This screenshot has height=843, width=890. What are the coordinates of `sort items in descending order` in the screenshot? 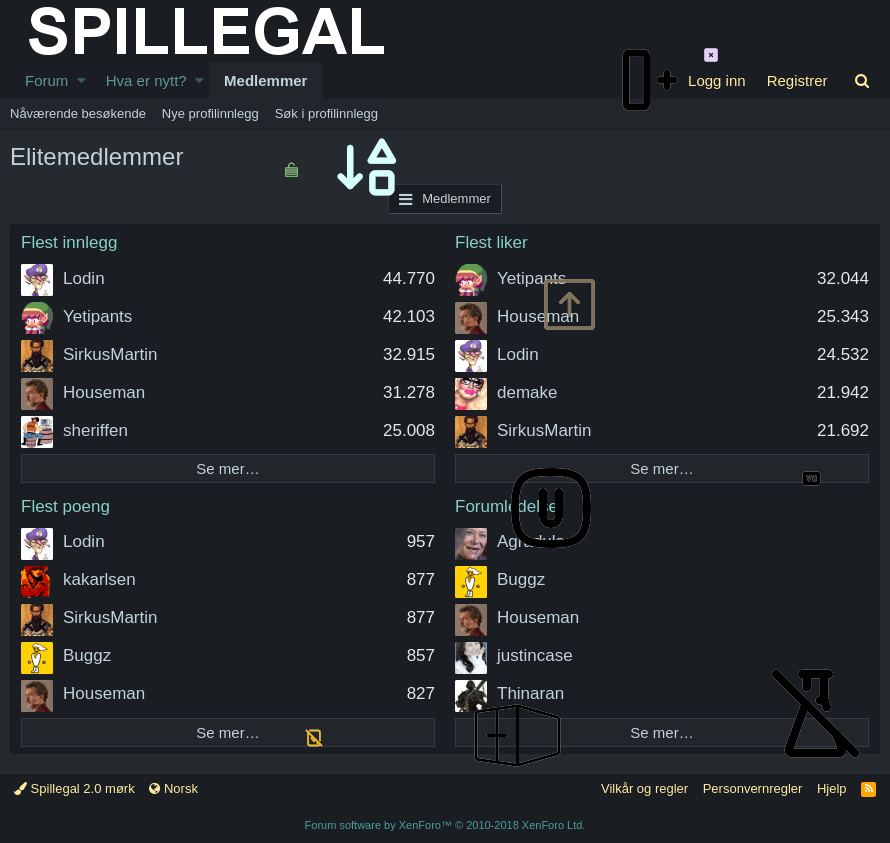 It's located at (366, 167).